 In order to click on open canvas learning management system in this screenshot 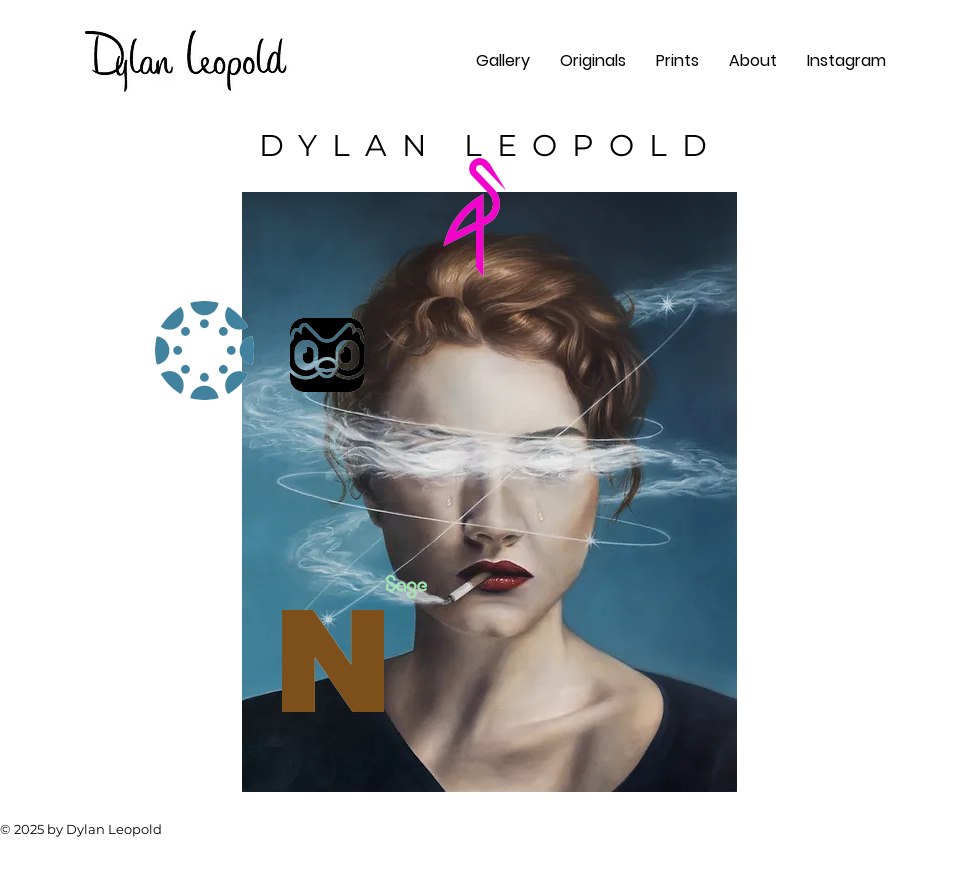, I will do `click(204, 350)`.